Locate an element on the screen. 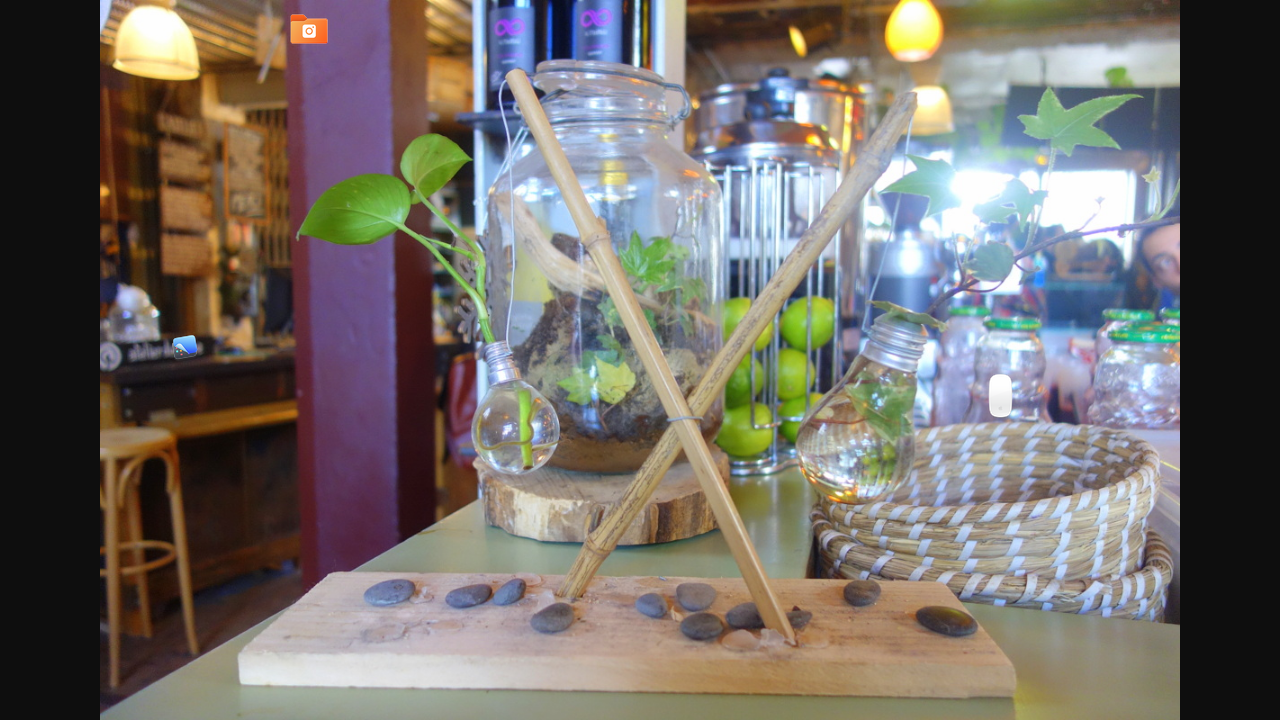 This screenshot has width=1280, height=720. access screen capture or screenshot tool is located at coordinates (184, 347).